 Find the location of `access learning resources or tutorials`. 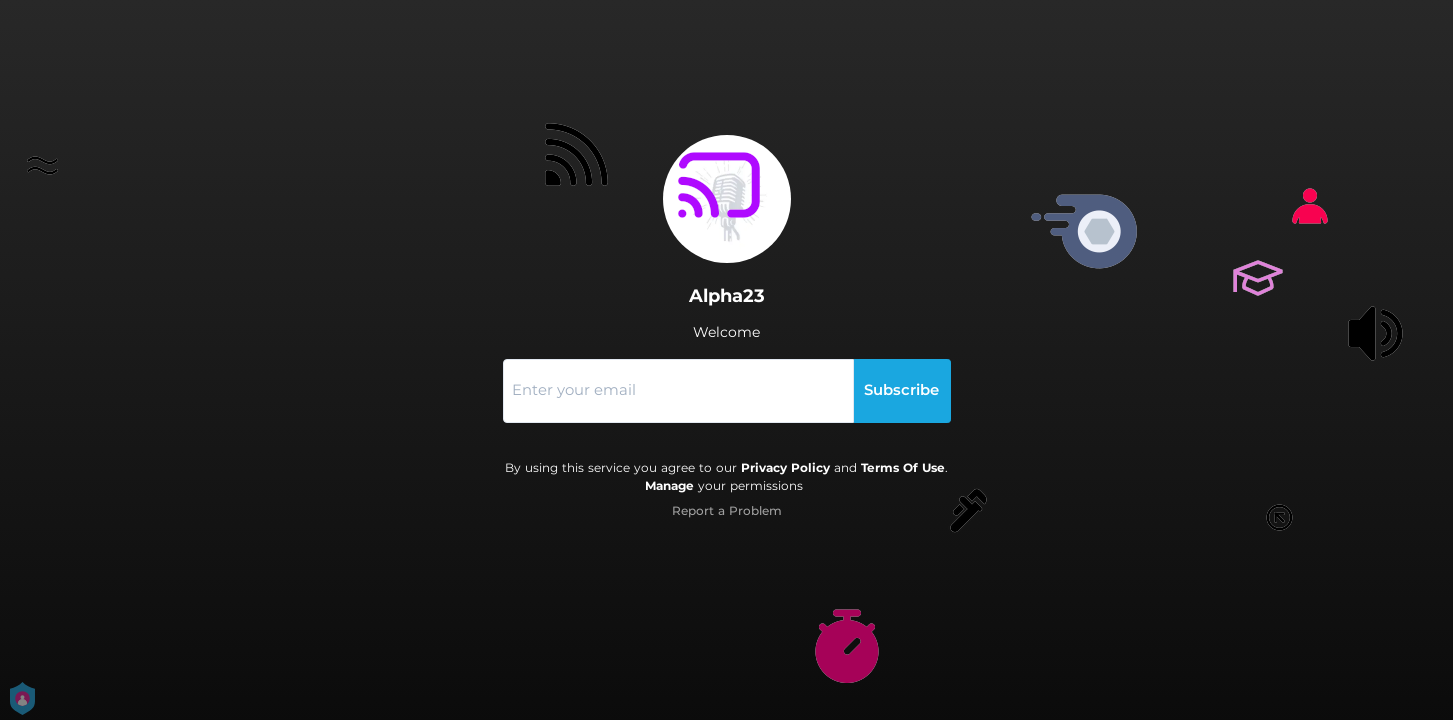

access learning resources or tutorials is located at coordinates (1258, 278).